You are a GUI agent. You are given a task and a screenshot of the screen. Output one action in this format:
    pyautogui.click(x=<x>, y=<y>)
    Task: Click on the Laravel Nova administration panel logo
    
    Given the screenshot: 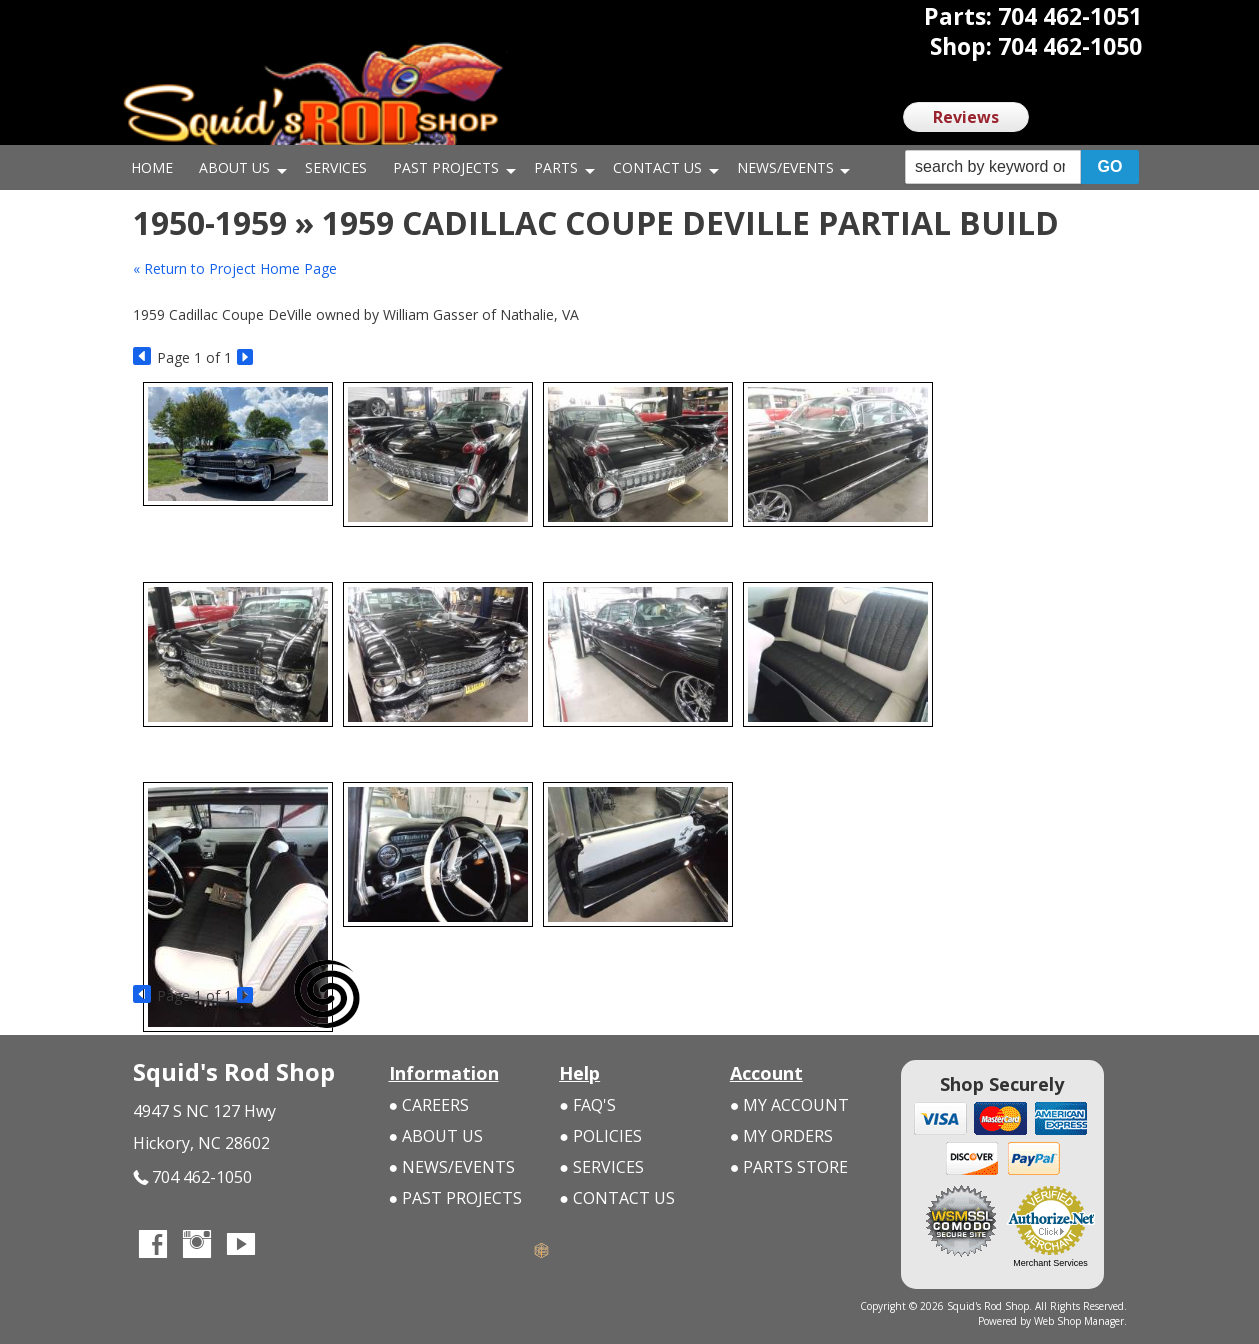 What is the action you would take?
    pyautogui.click(x=327, y=994)
    